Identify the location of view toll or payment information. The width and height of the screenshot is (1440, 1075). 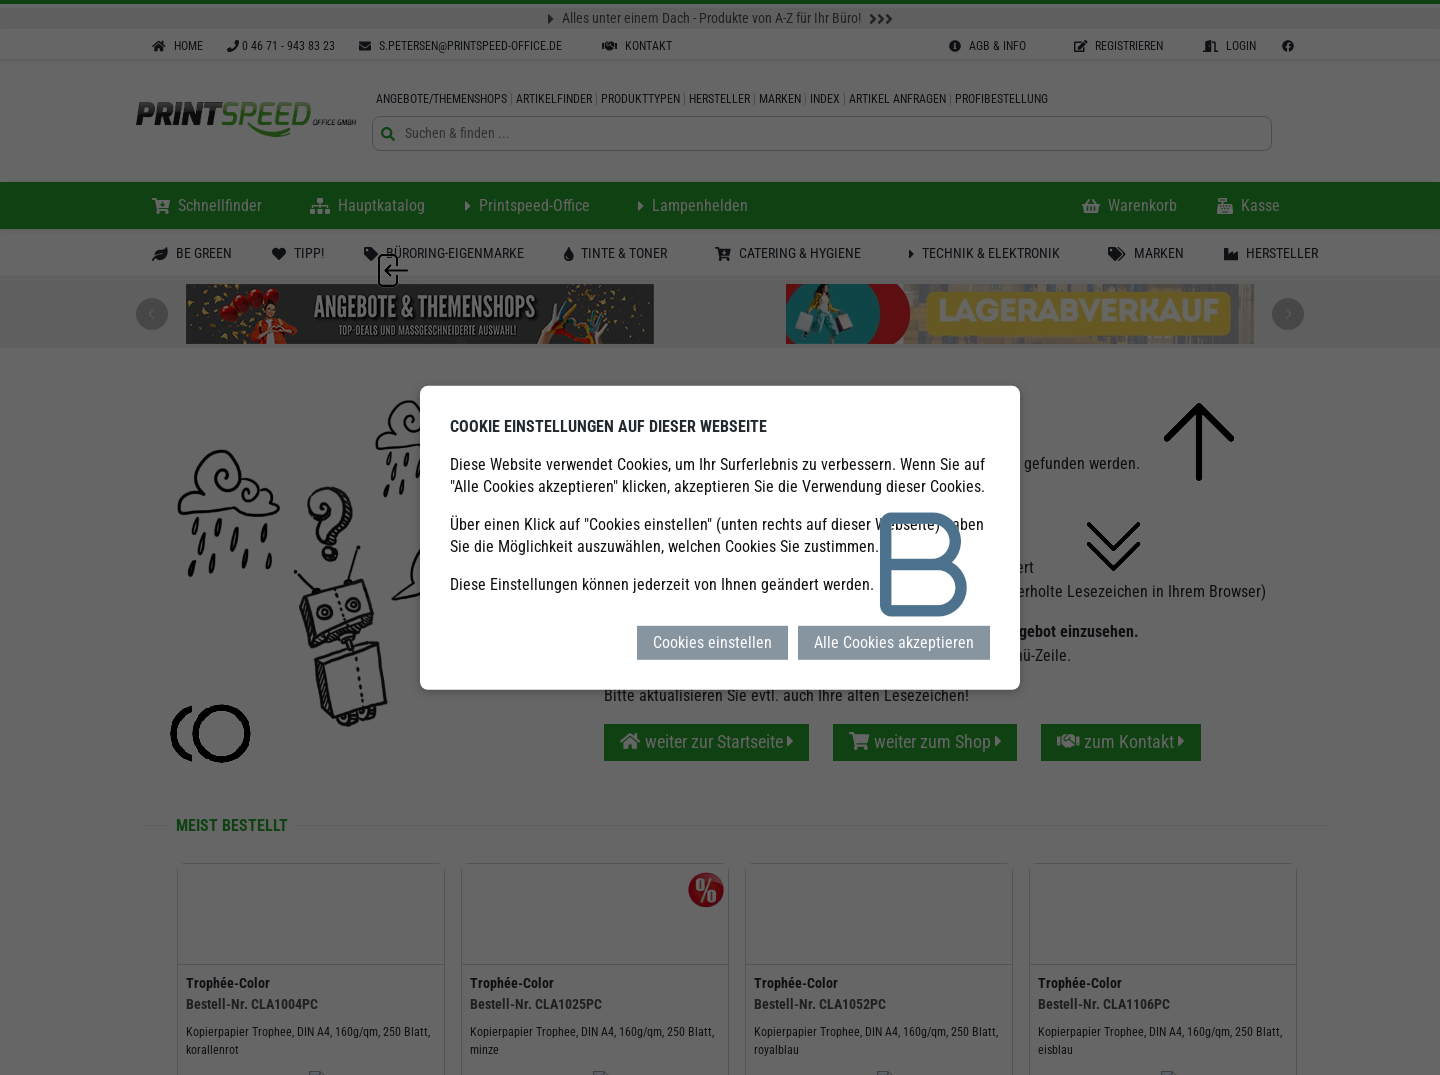
(210, 733).